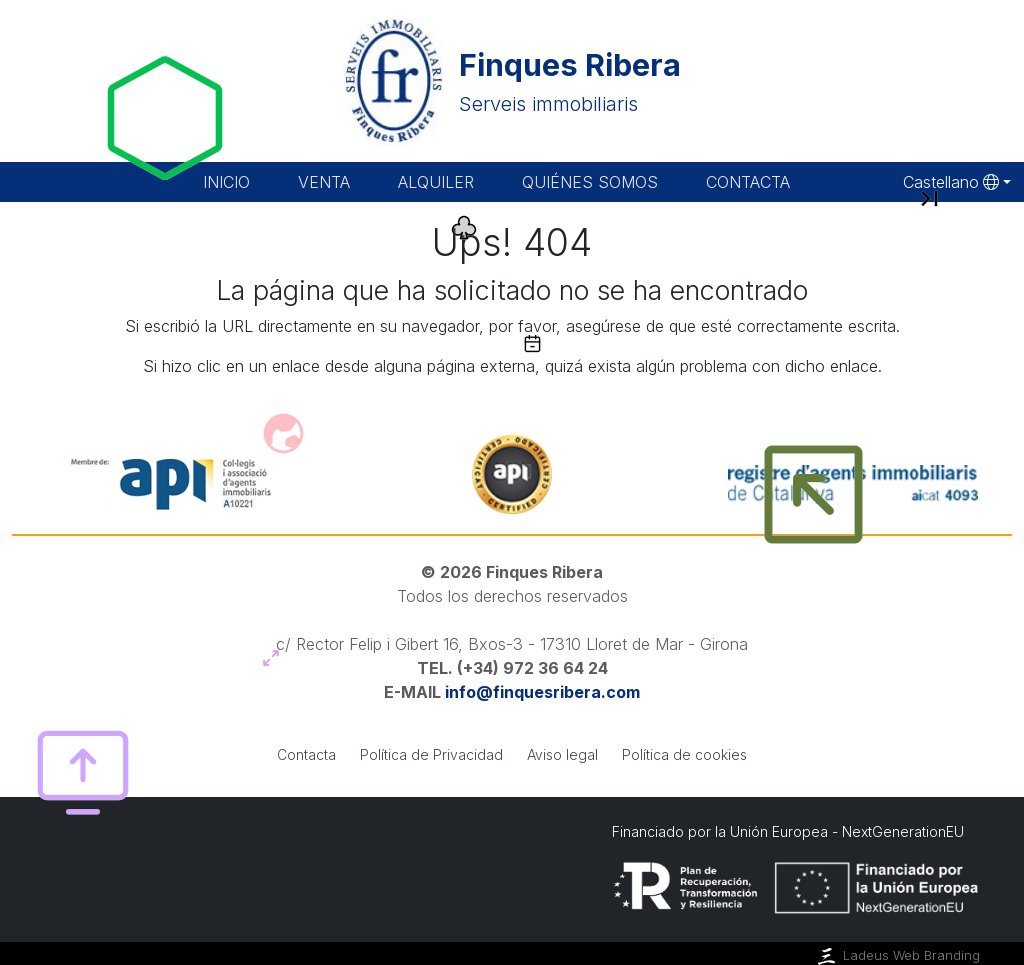 Image resolution: width=1024 pixels, height=965 pixels. I want to click on go to the last page, so click(929, 198).